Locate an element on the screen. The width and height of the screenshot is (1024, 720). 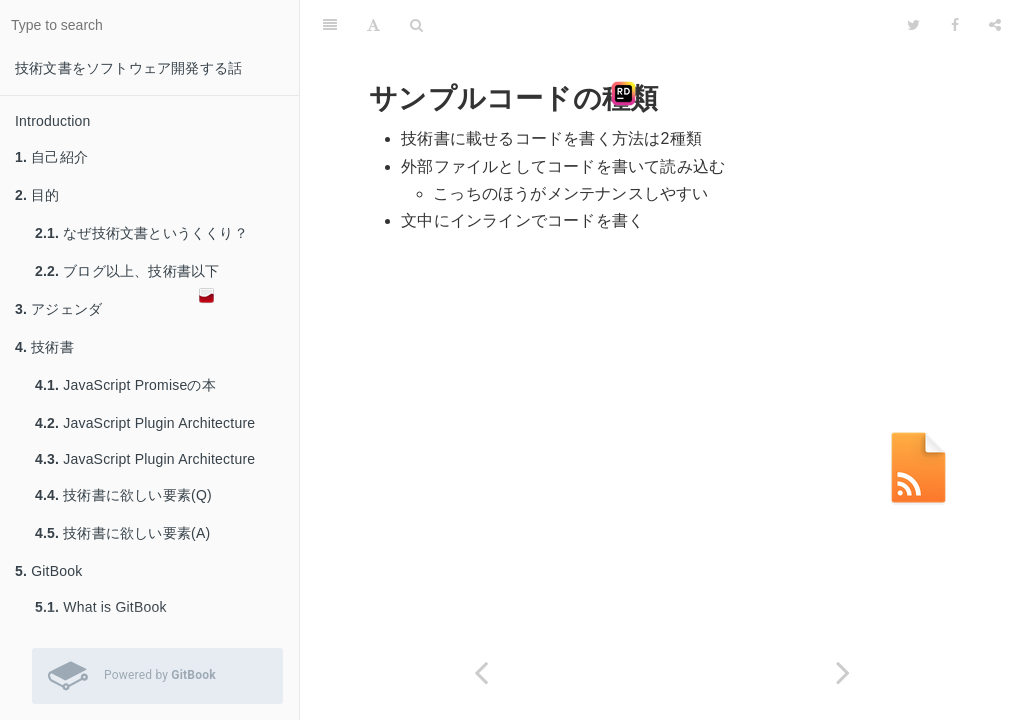
an RSS or XML feed file is located at coordinates (918, 467).